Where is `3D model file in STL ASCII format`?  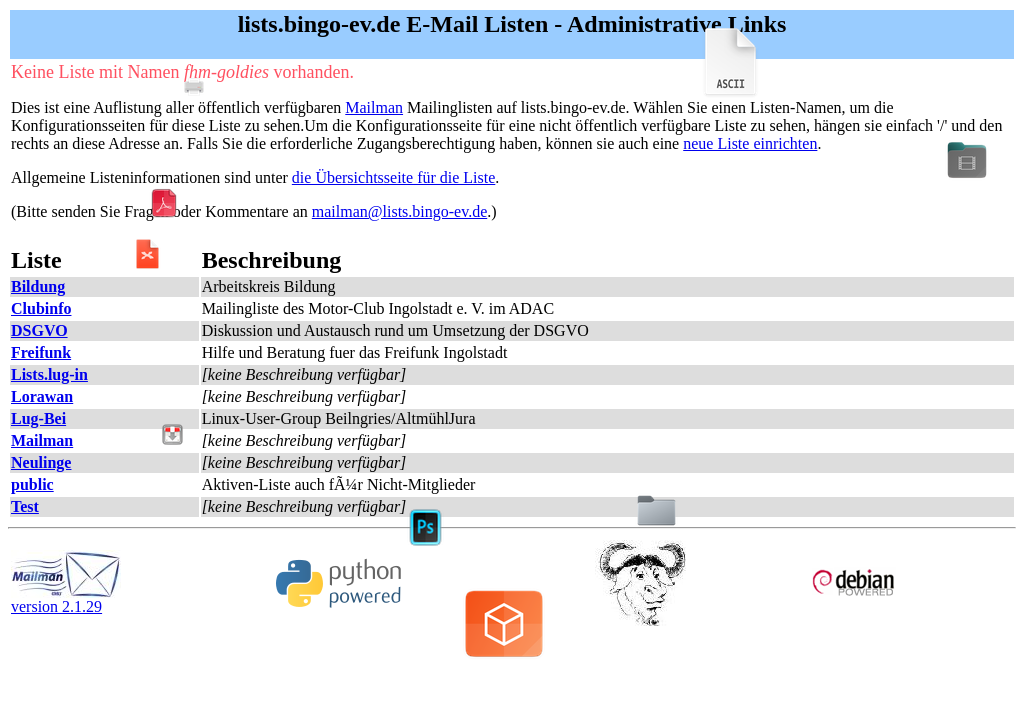
3D model file in STL ASCII format is located at coordinates (504, 621).